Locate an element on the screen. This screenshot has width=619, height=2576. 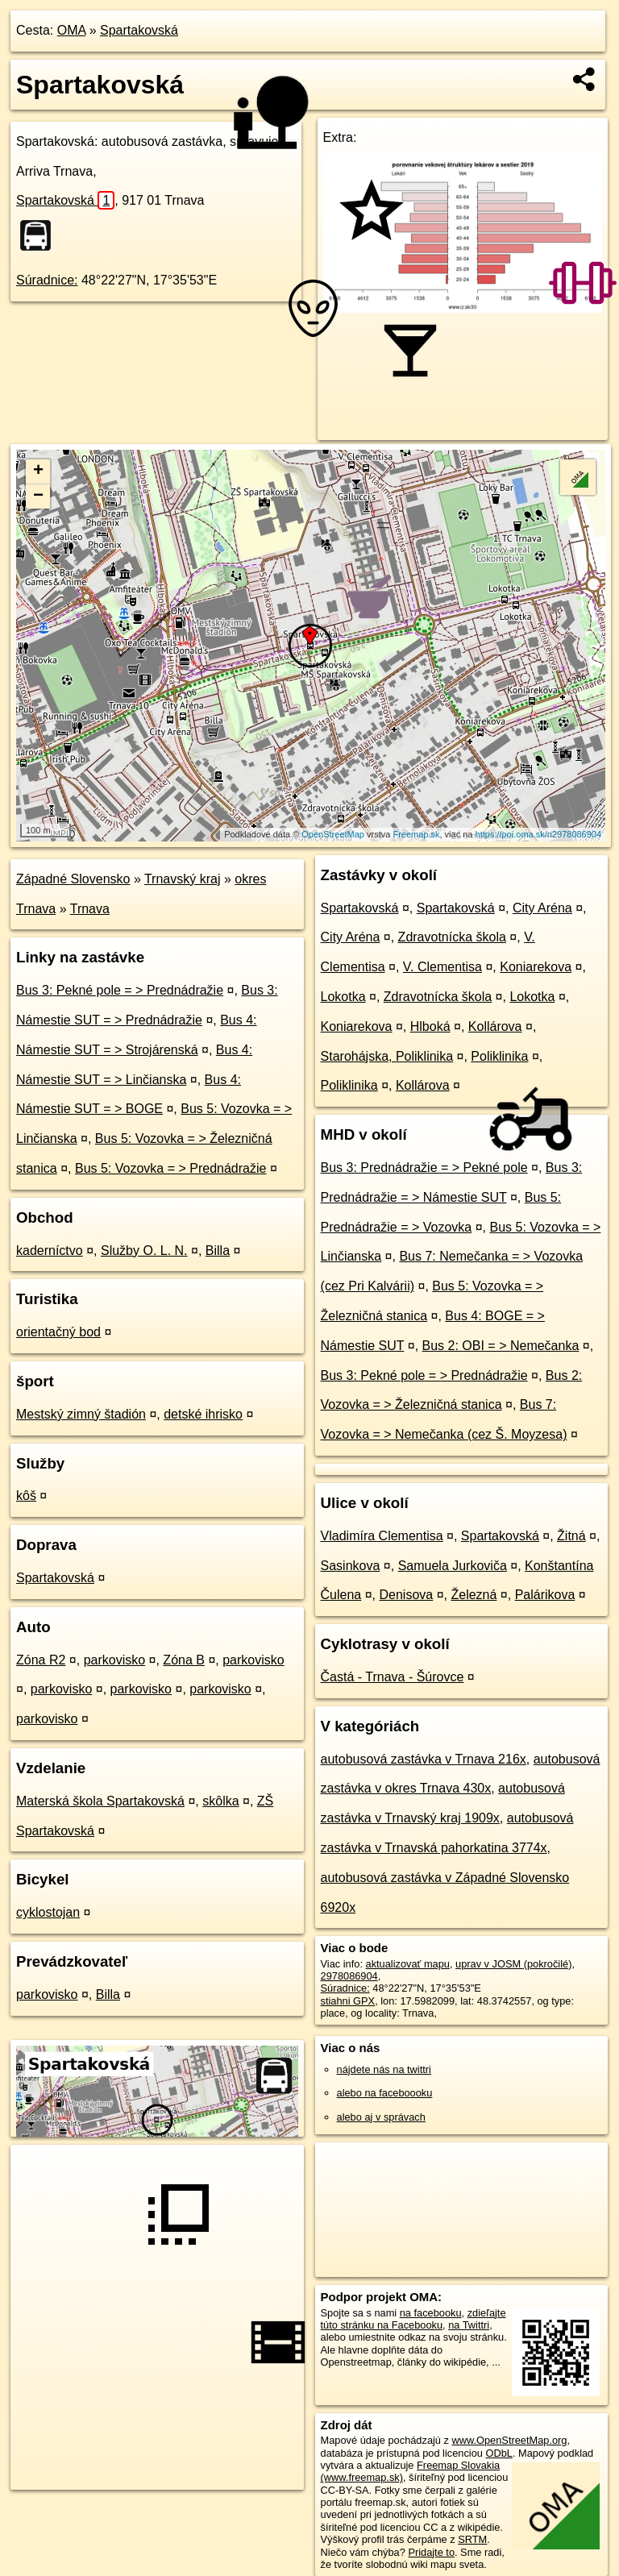
add item to favorites is located at coordinates (372, 211).